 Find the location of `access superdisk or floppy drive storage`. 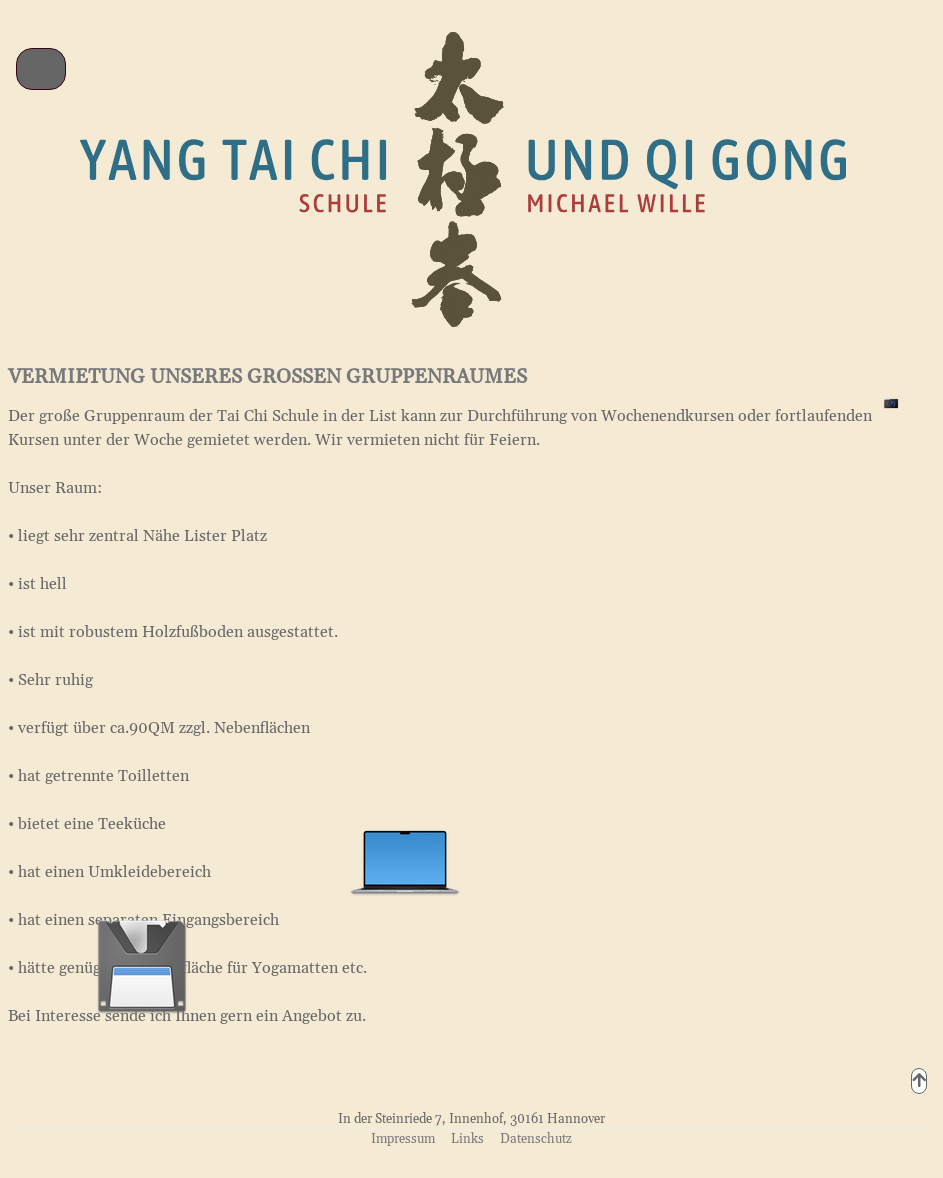

access superdisk or floppy drive storage is located at coordinates (142, 967).